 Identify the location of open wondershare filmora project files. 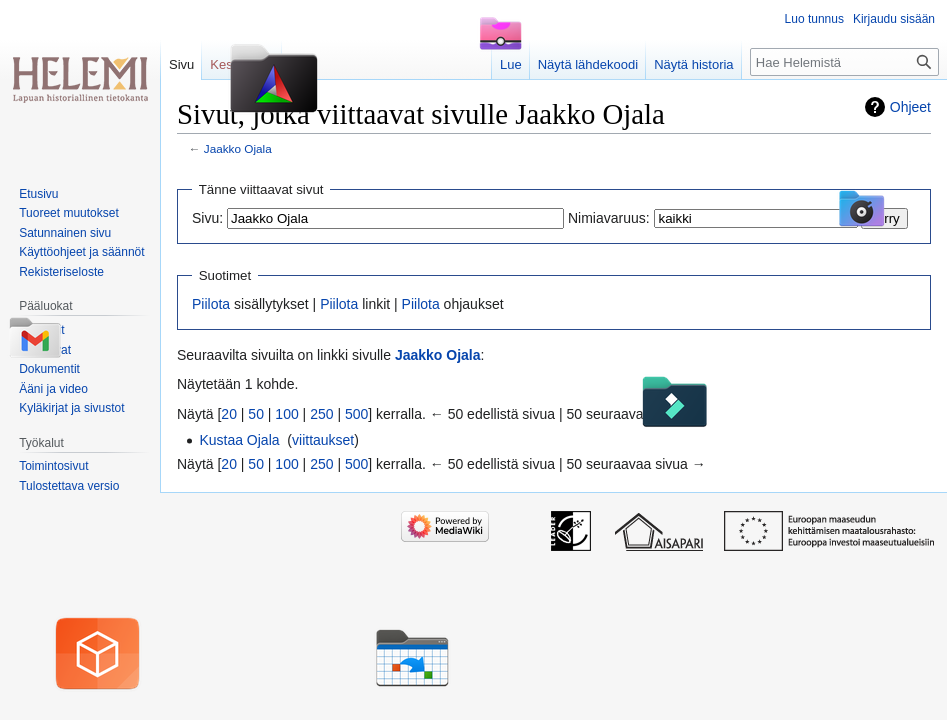
(674, 403).